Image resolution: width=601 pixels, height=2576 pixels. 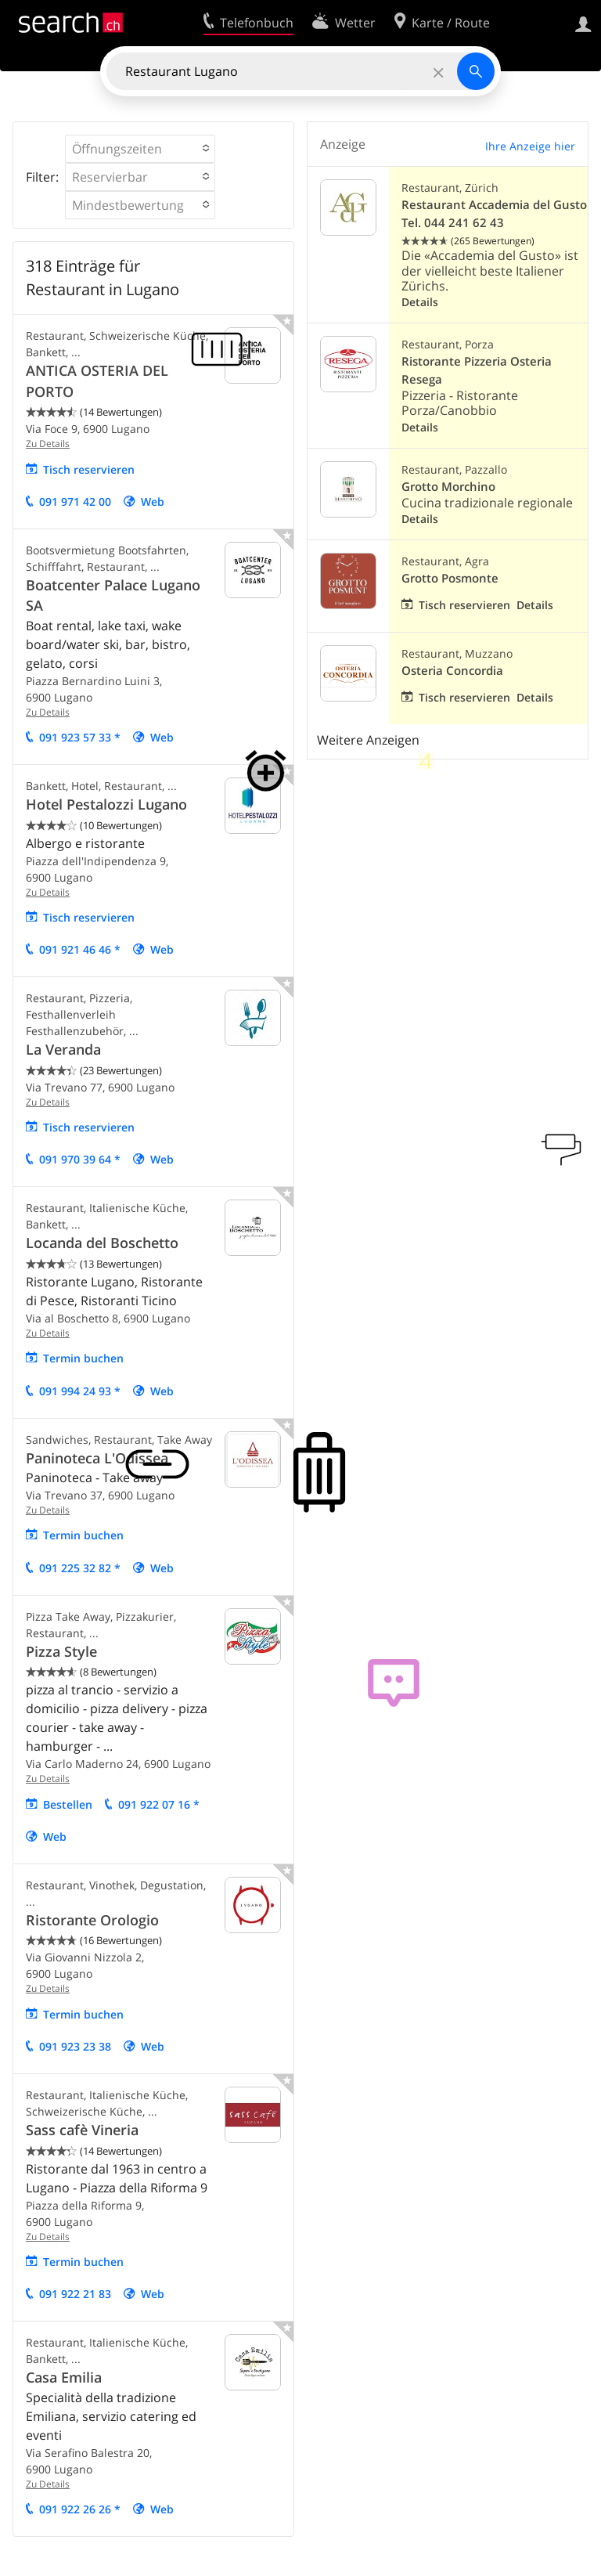 I want to click on access travel or trip planning features, so click(x=319, y=1474).